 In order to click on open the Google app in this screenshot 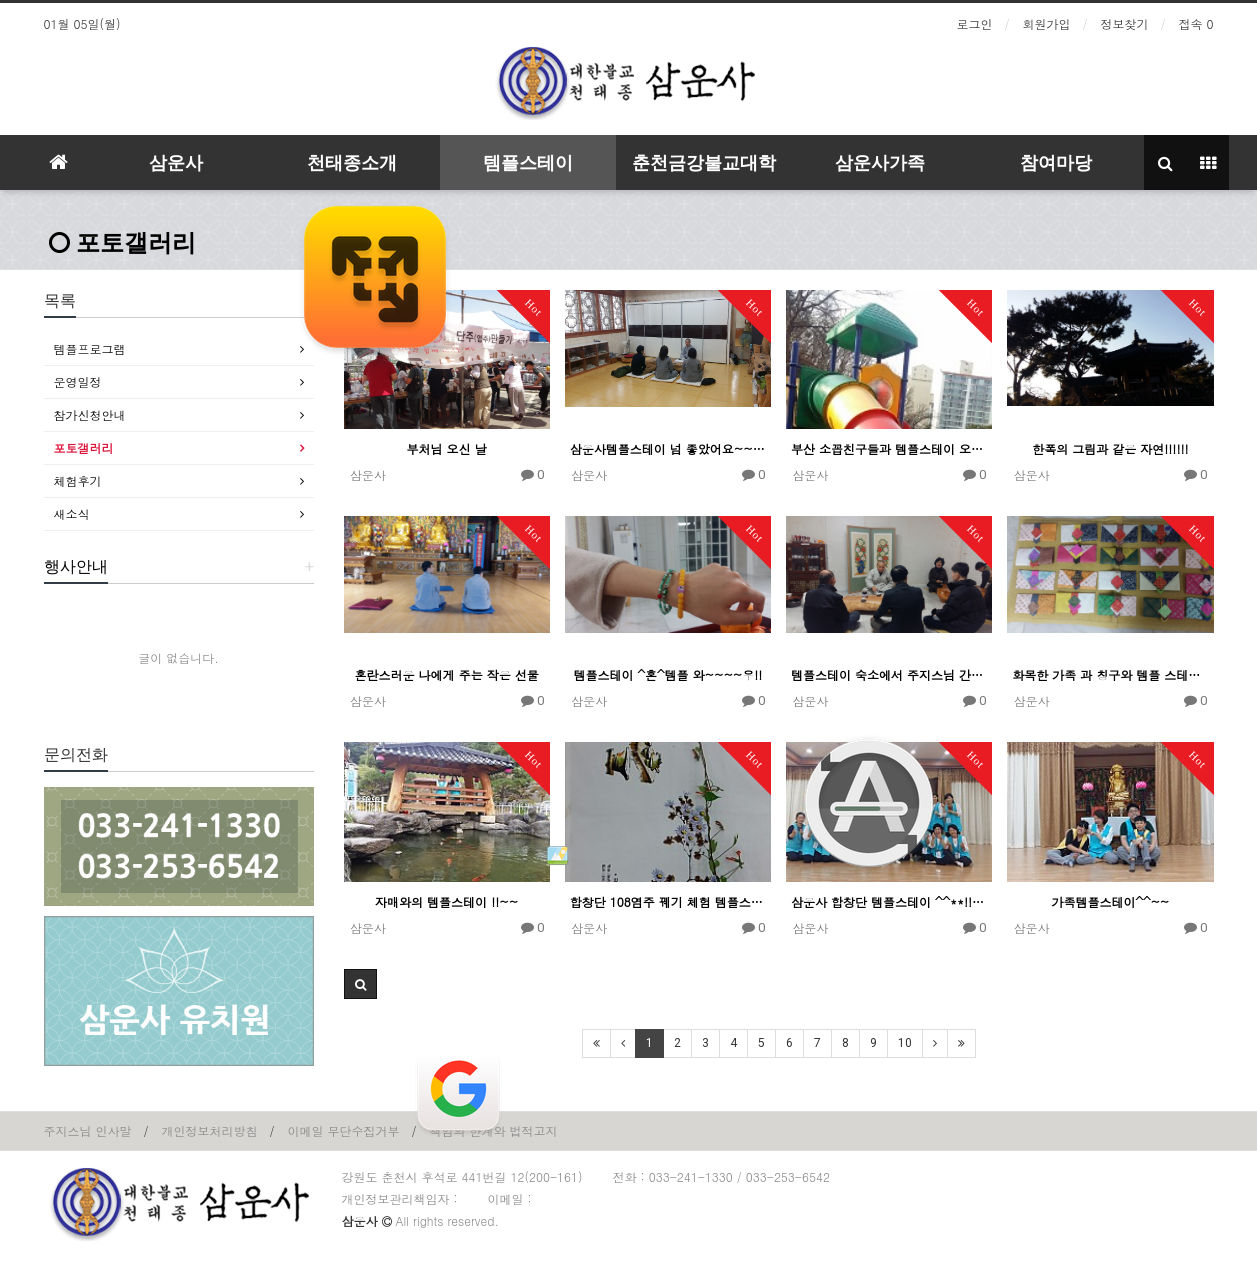, I will do `click(458, 1089)`.